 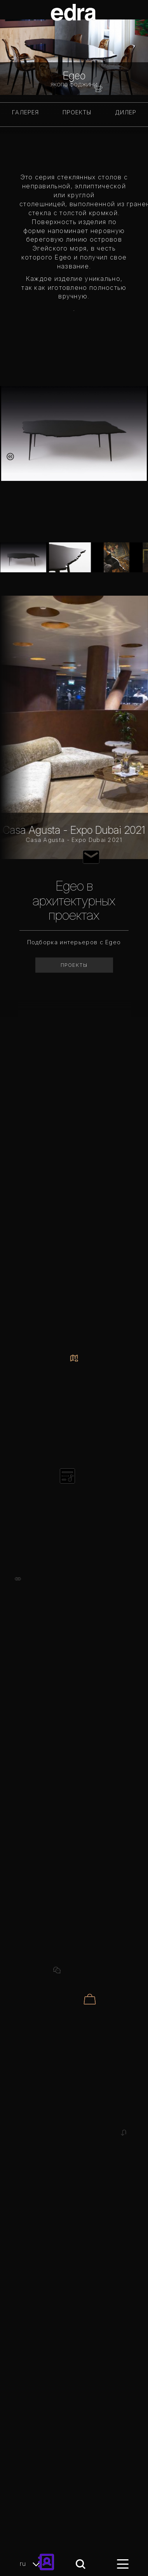 I want to click on copy or share a link, so click(x=18, y=1579).